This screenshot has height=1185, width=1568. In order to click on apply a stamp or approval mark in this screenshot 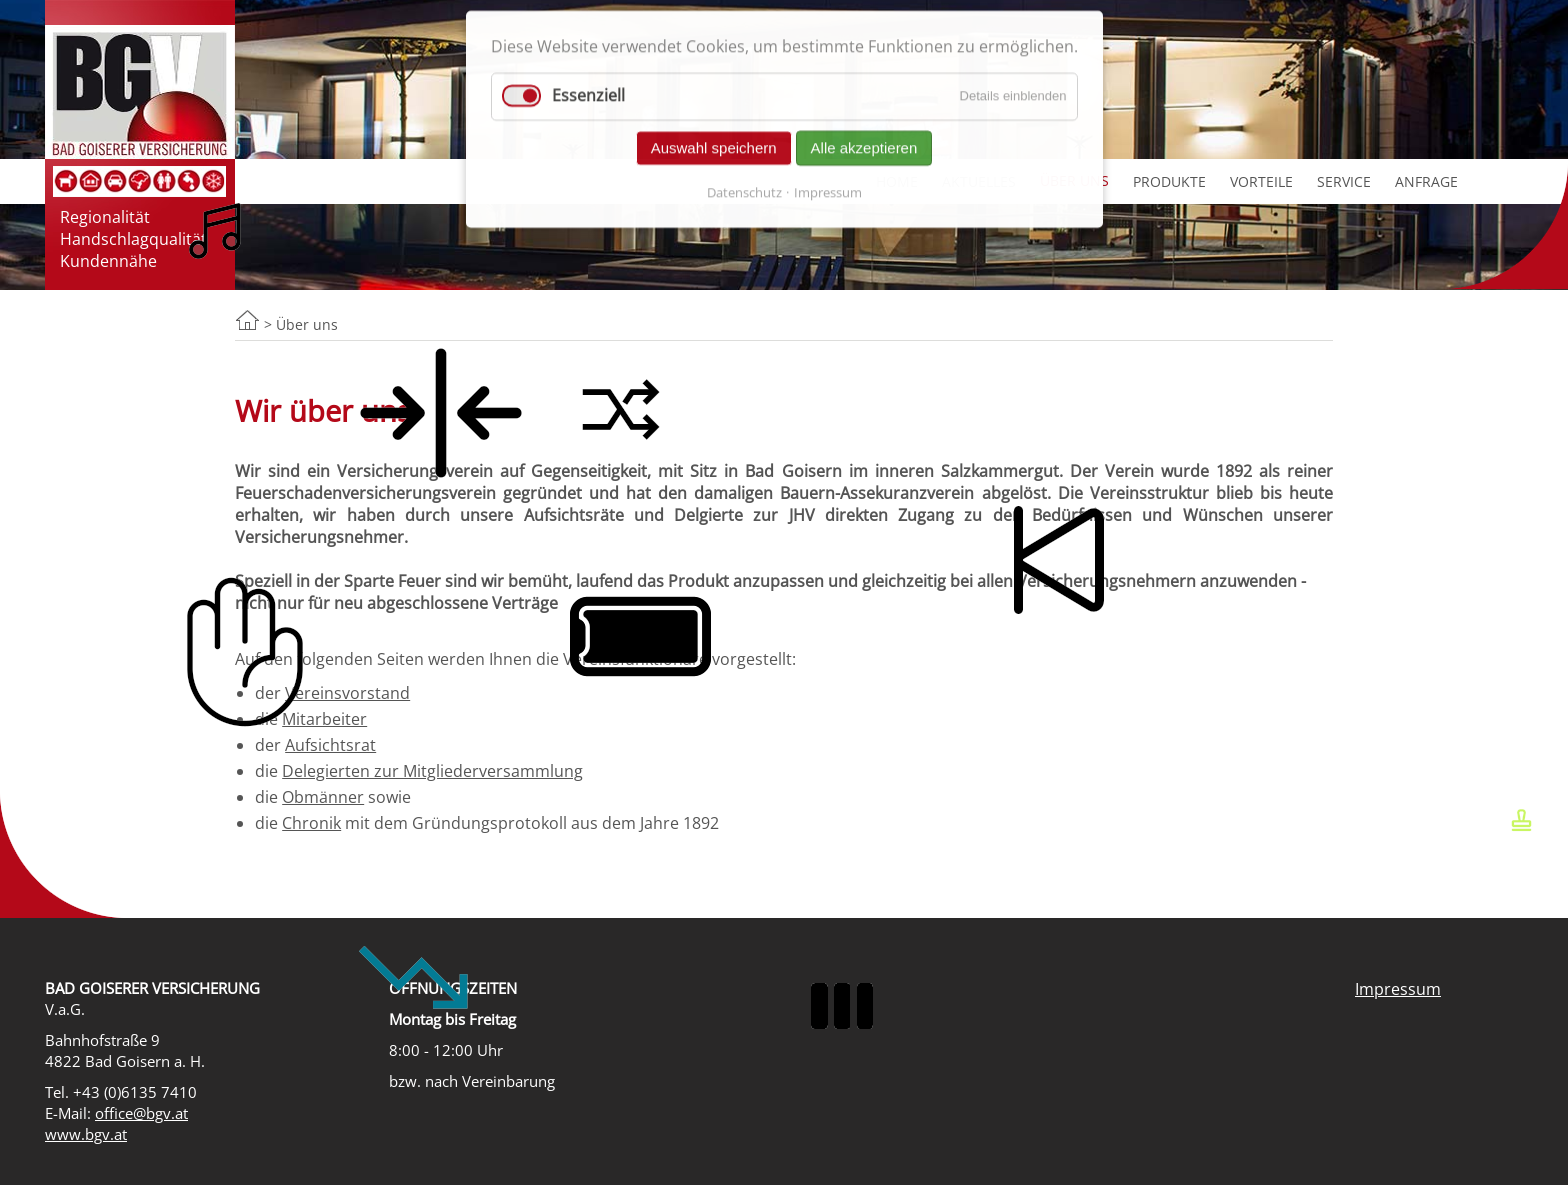, I will do `click(1521, 820)`.